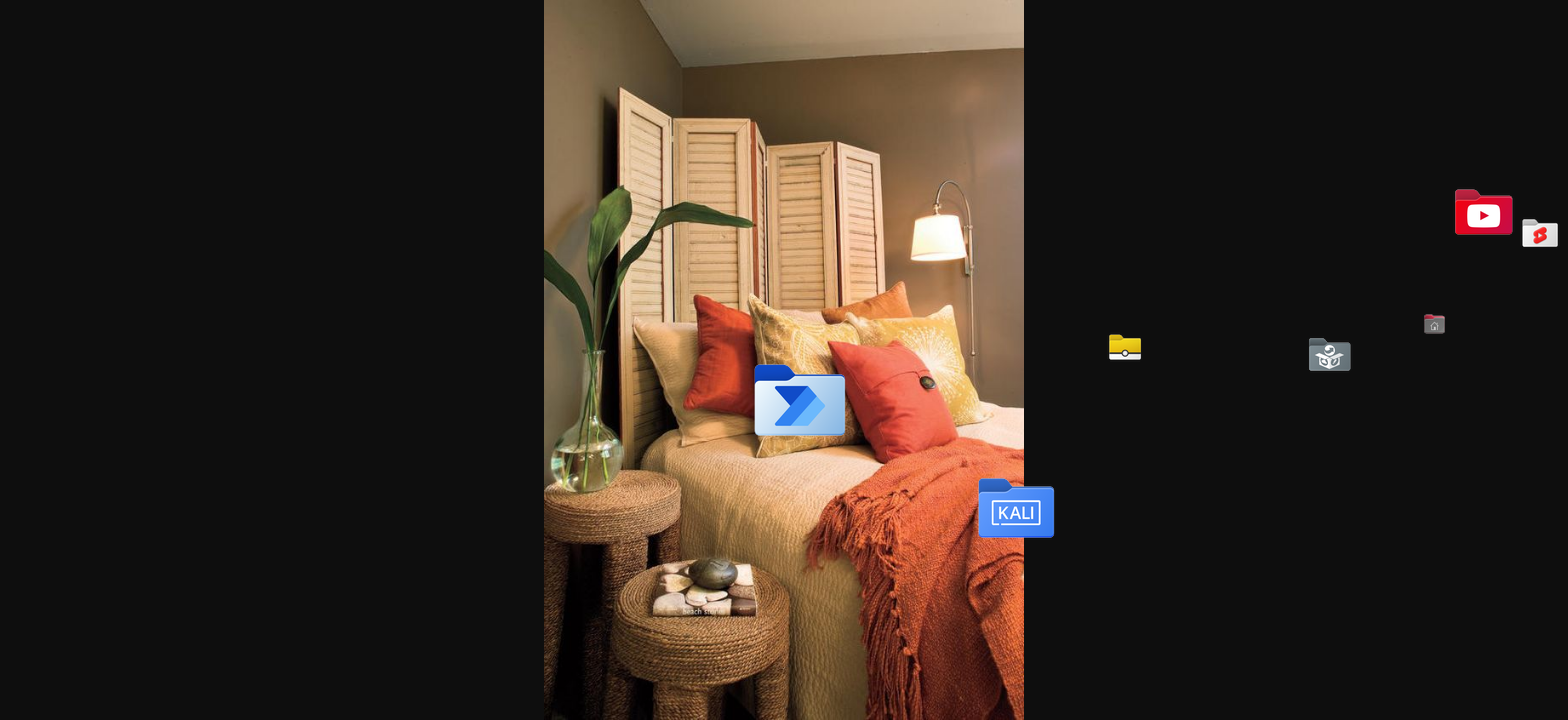 This screenshot has height=720, width=1568. What do you see at coordinates (1125, 348) in the screenshot?
I see `open folder containing Pokémon-related files` at bounding box center [1125, 348].